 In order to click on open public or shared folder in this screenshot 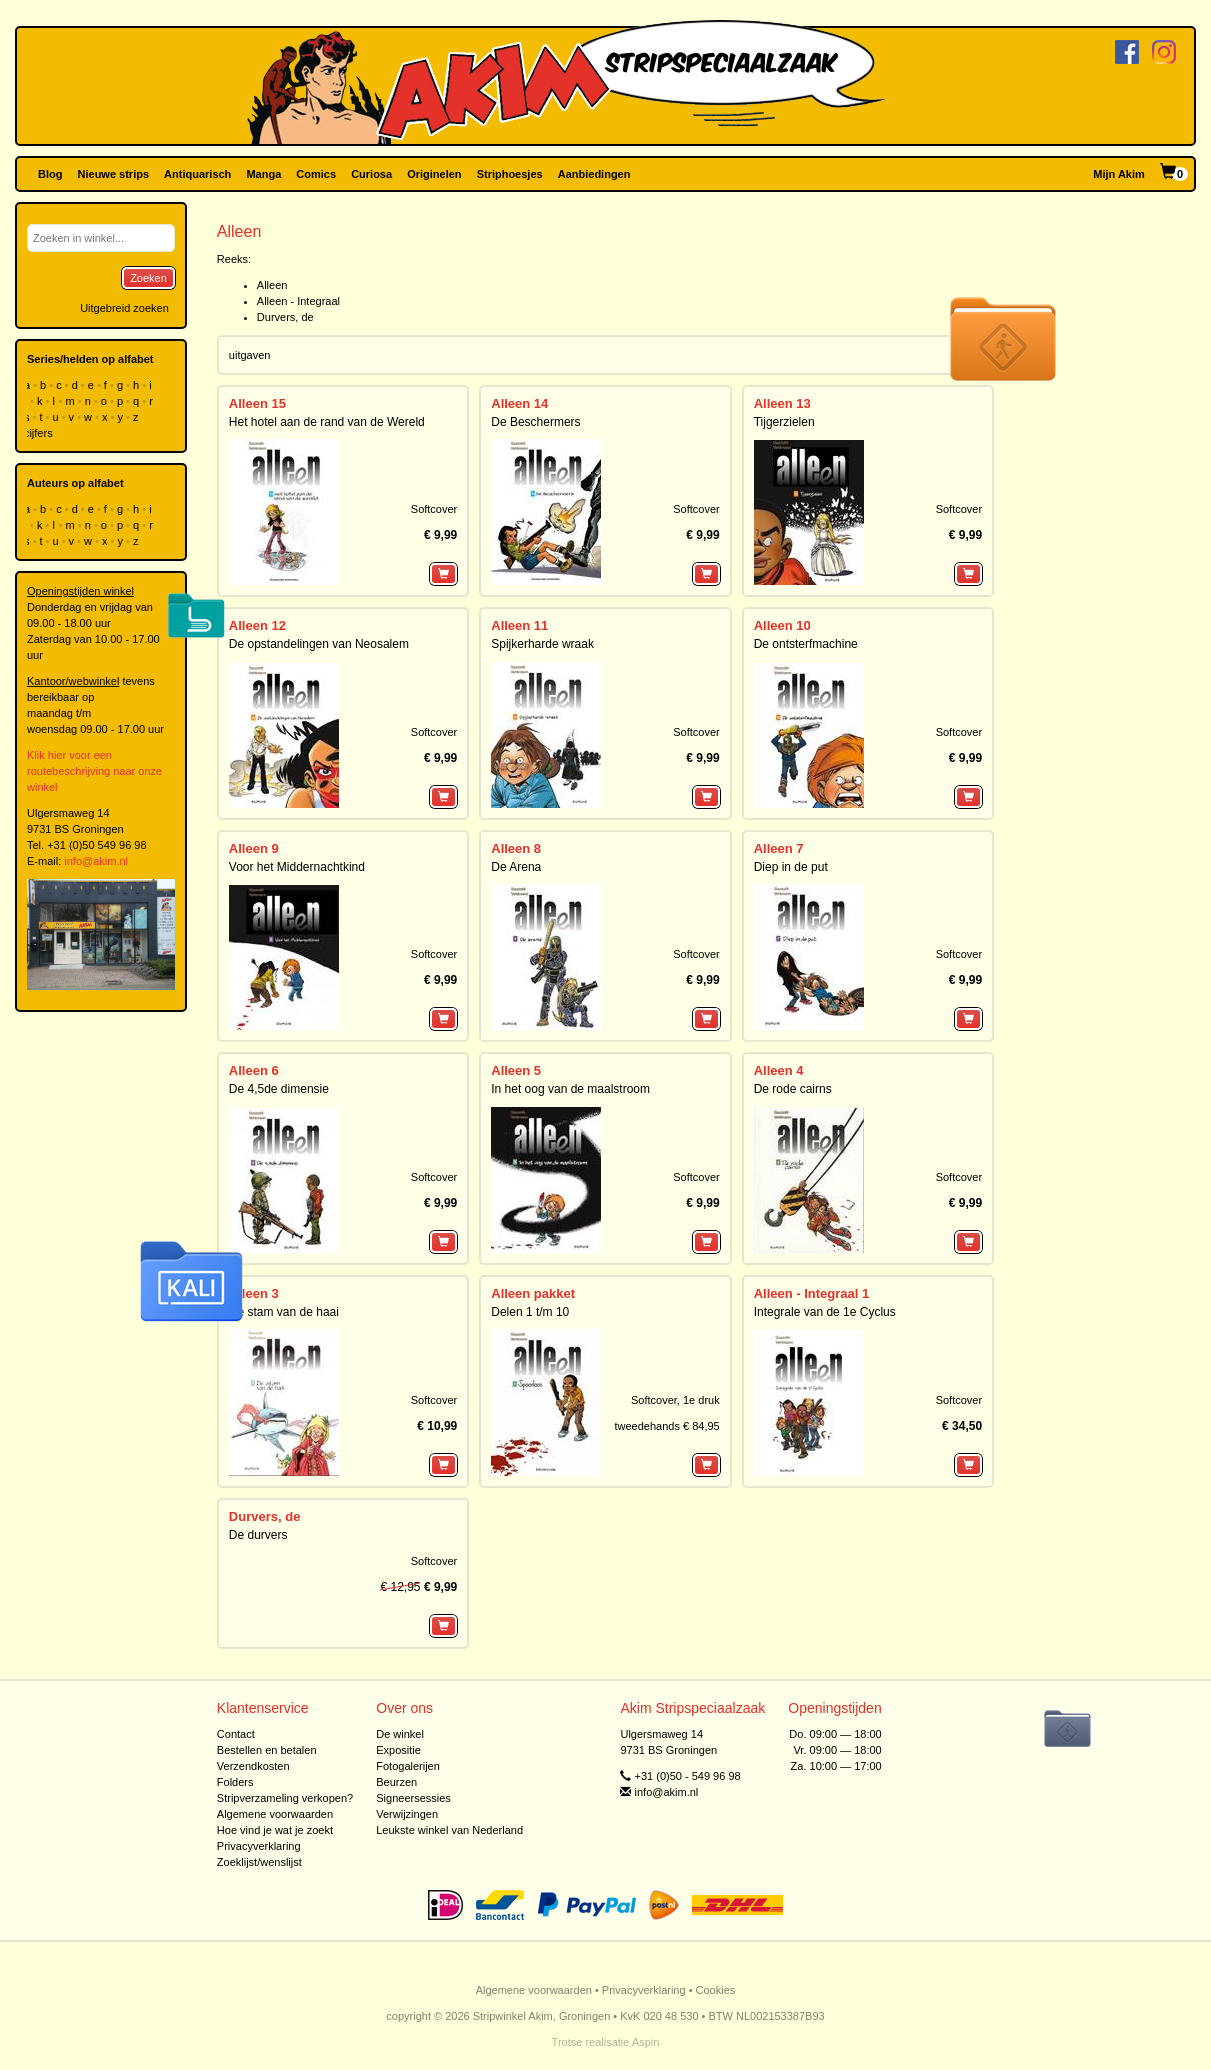, I will do `click(1003, 339)`.